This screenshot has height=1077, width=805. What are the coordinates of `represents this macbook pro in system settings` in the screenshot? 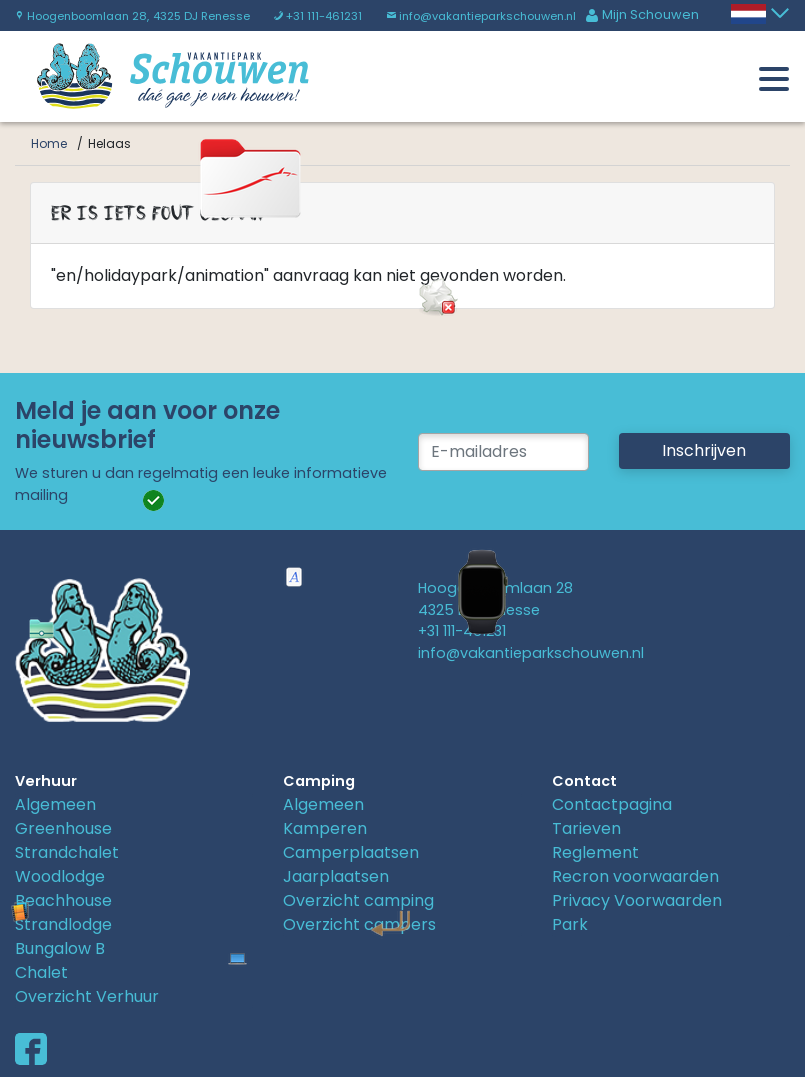 It's located at (237, 957).